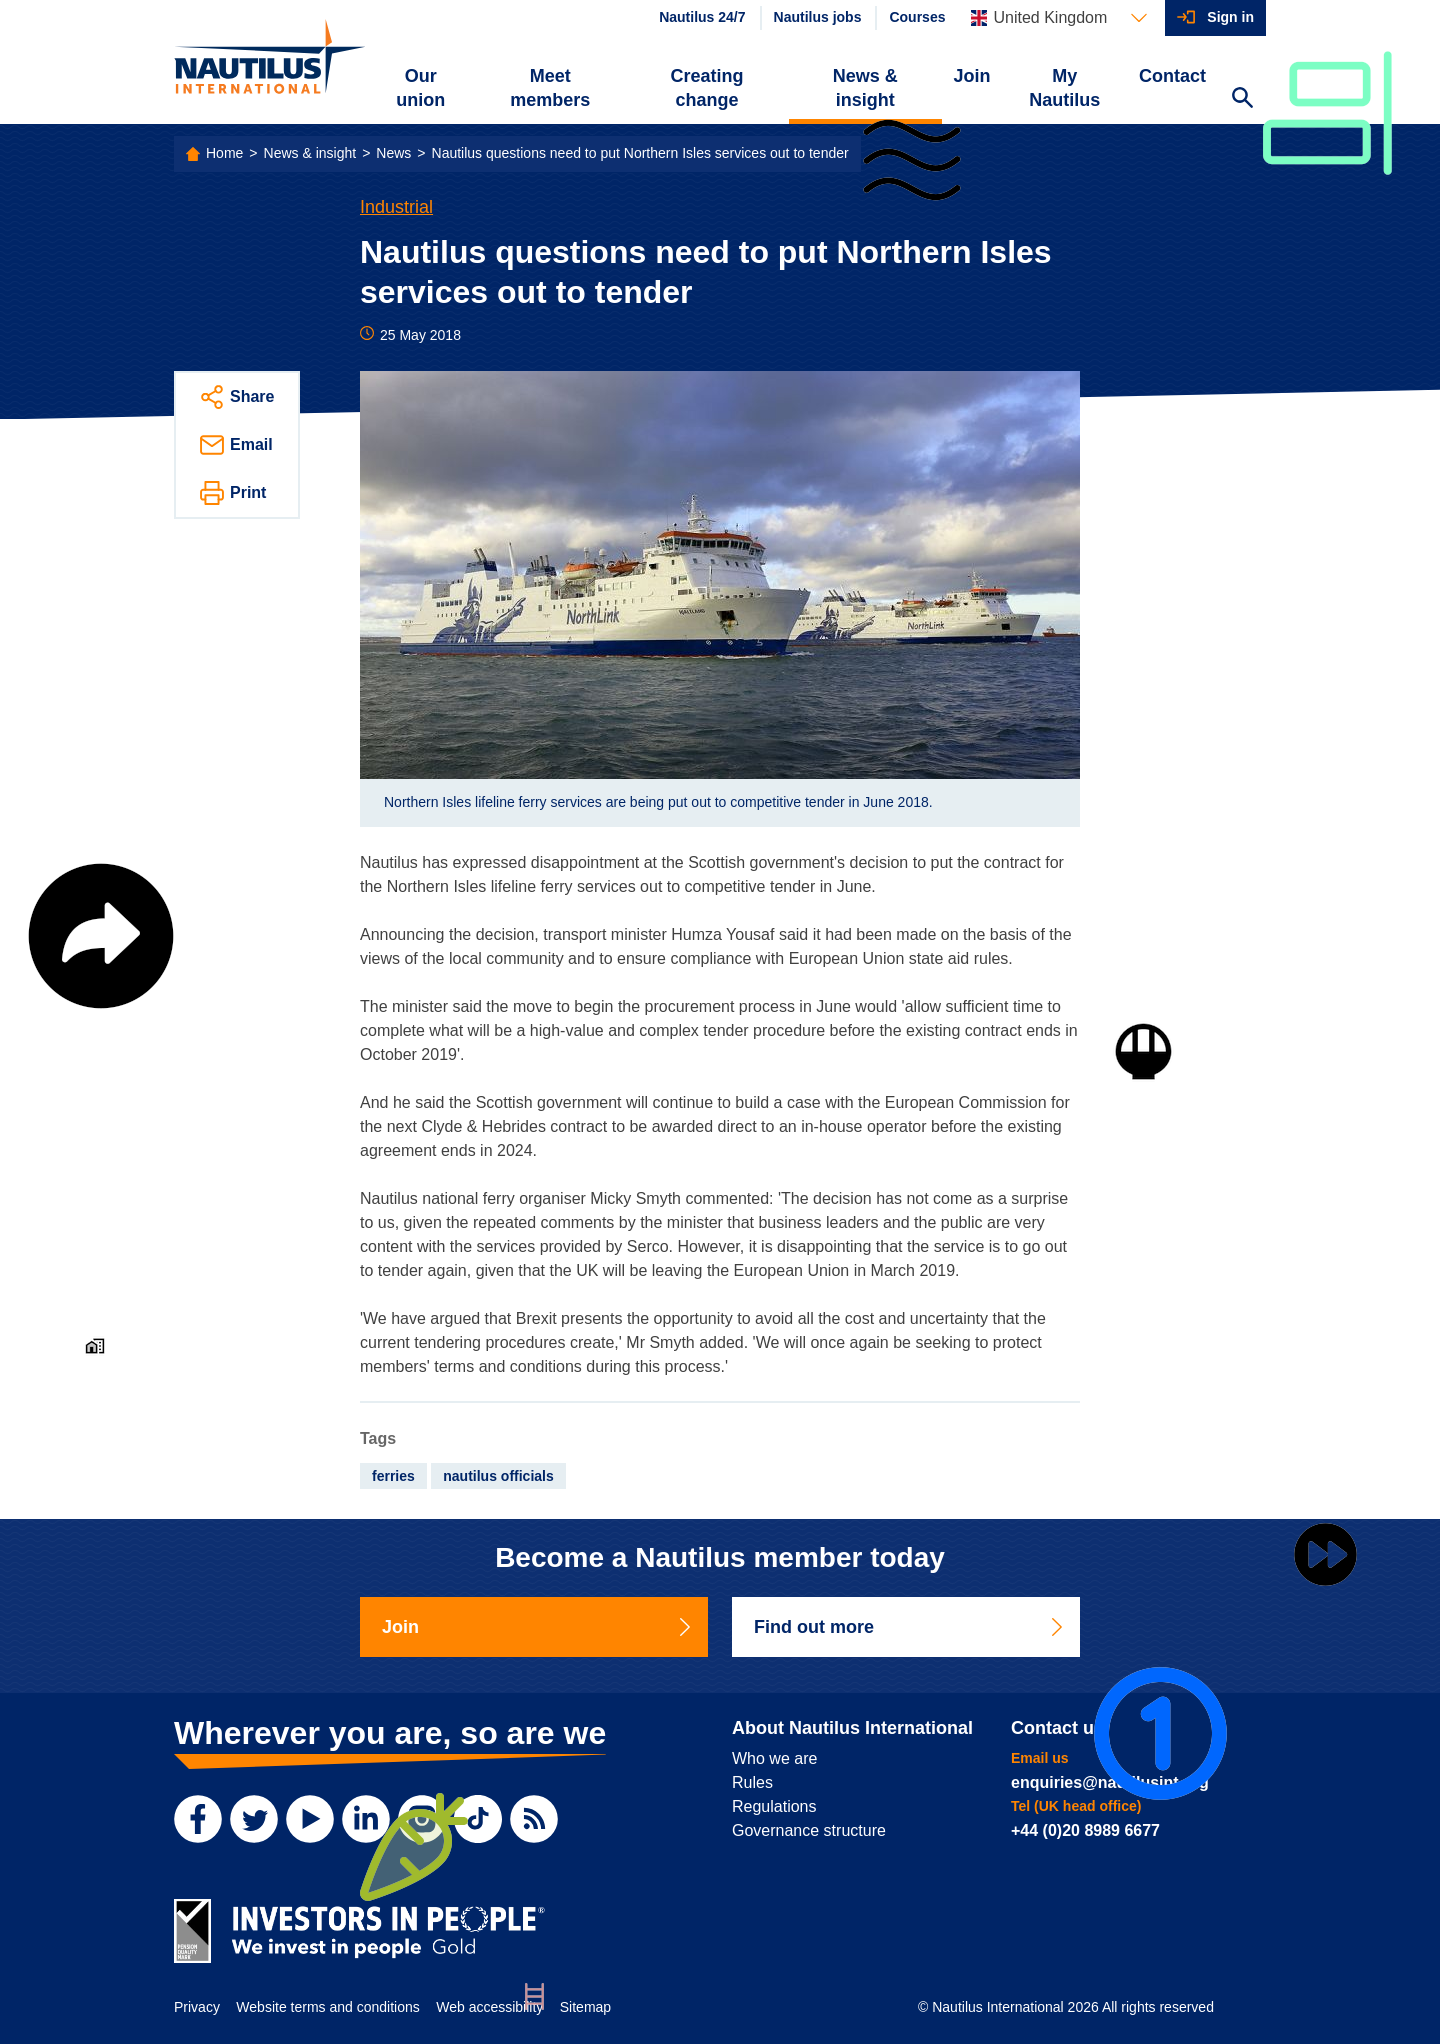 The height and width of the screenshot is (2044, 1440). I want to click on share or forward content, so click(101, 936).